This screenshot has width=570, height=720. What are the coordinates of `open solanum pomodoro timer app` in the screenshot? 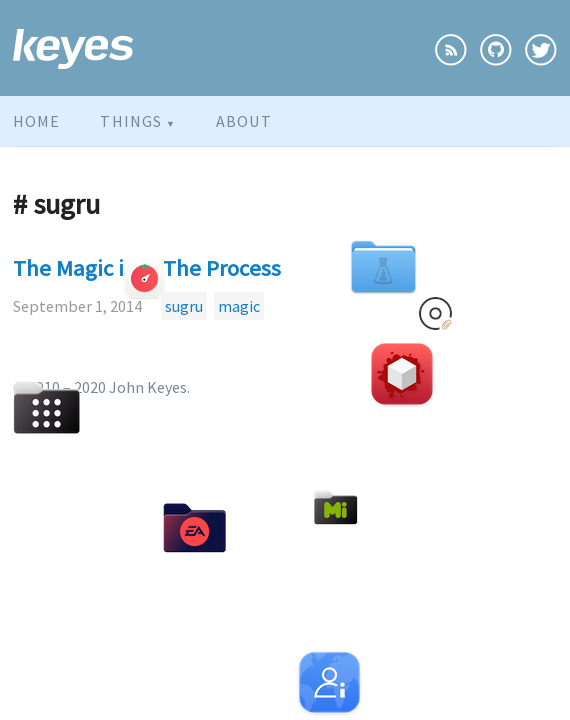 It's located at (144, 278).